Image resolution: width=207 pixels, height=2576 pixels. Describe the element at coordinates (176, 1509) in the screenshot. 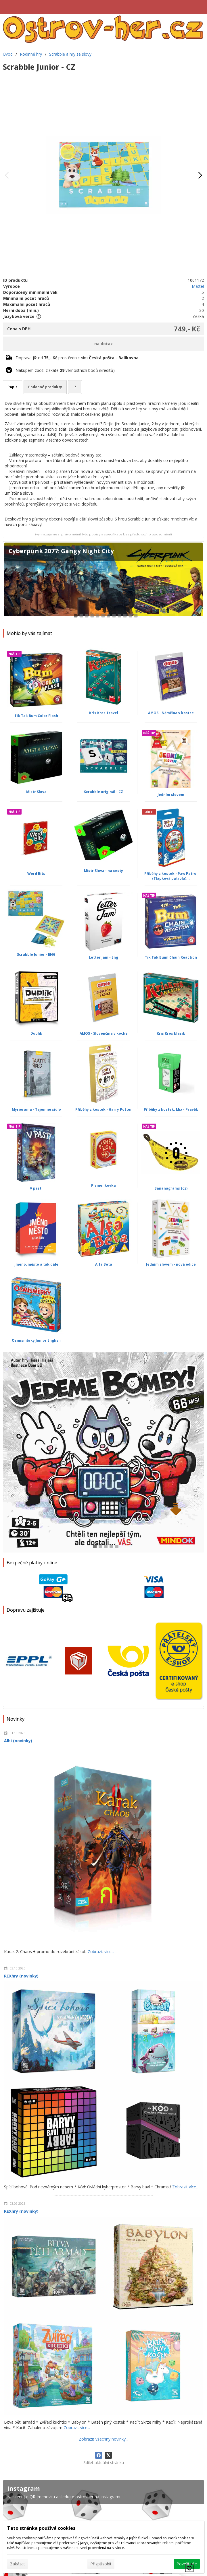

I see `download file with queue` at that location.